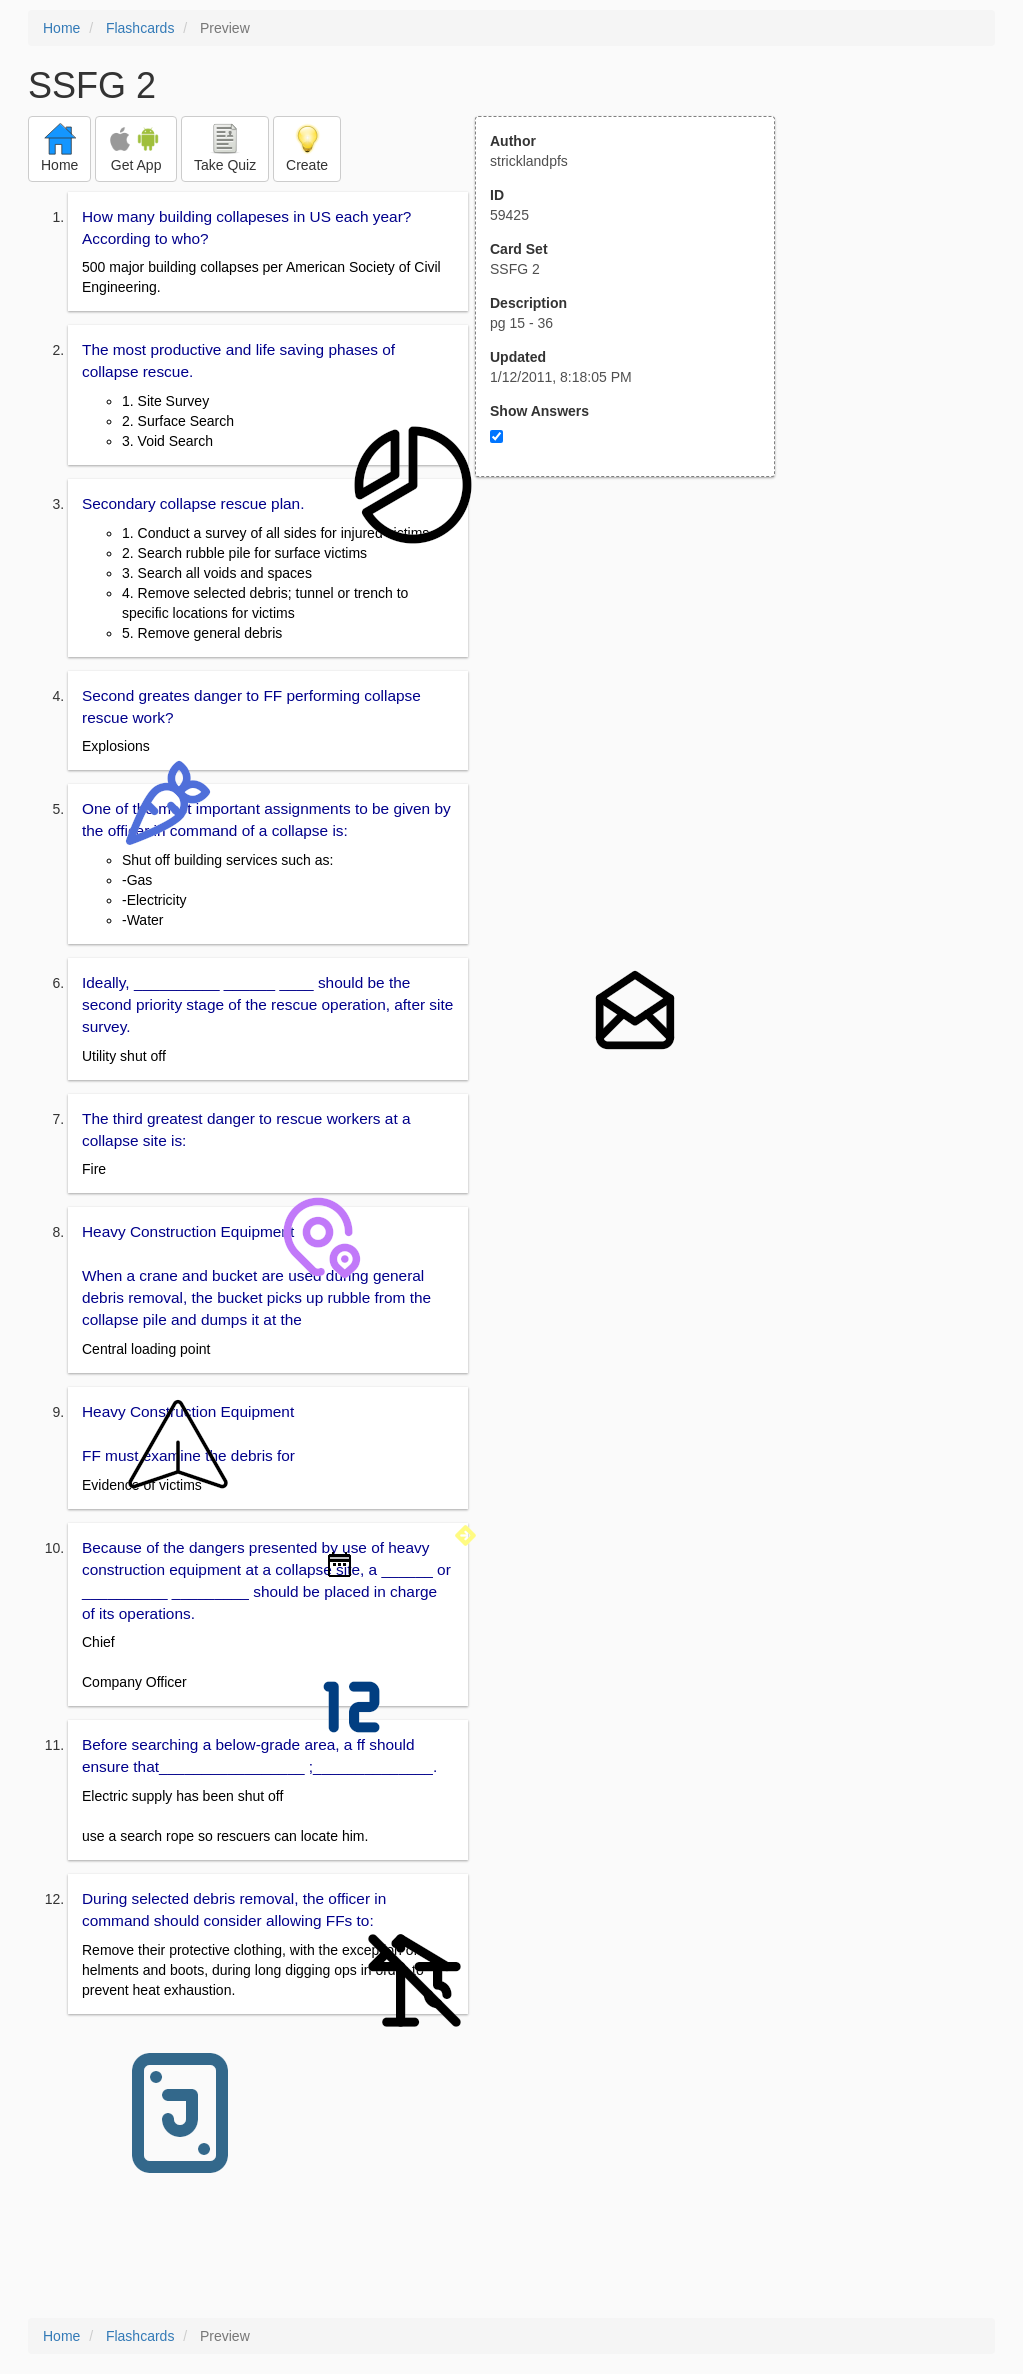 This screenshot has width=1023, height=2374. Describe the element at coordinates (167, 803) in the screenshot. I see `browse vegetable or produce category` at that location.